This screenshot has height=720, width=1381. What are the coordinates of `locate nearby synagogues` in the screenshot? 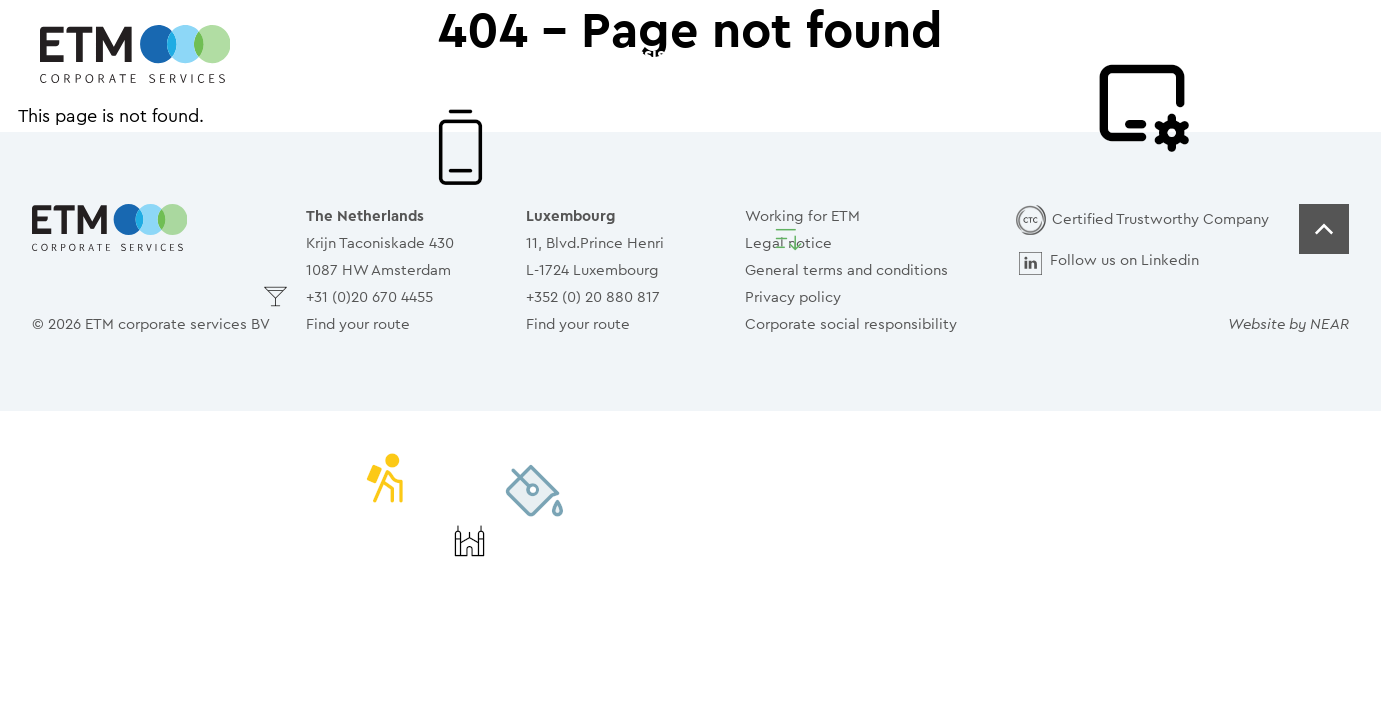 It's located at (469, 541).